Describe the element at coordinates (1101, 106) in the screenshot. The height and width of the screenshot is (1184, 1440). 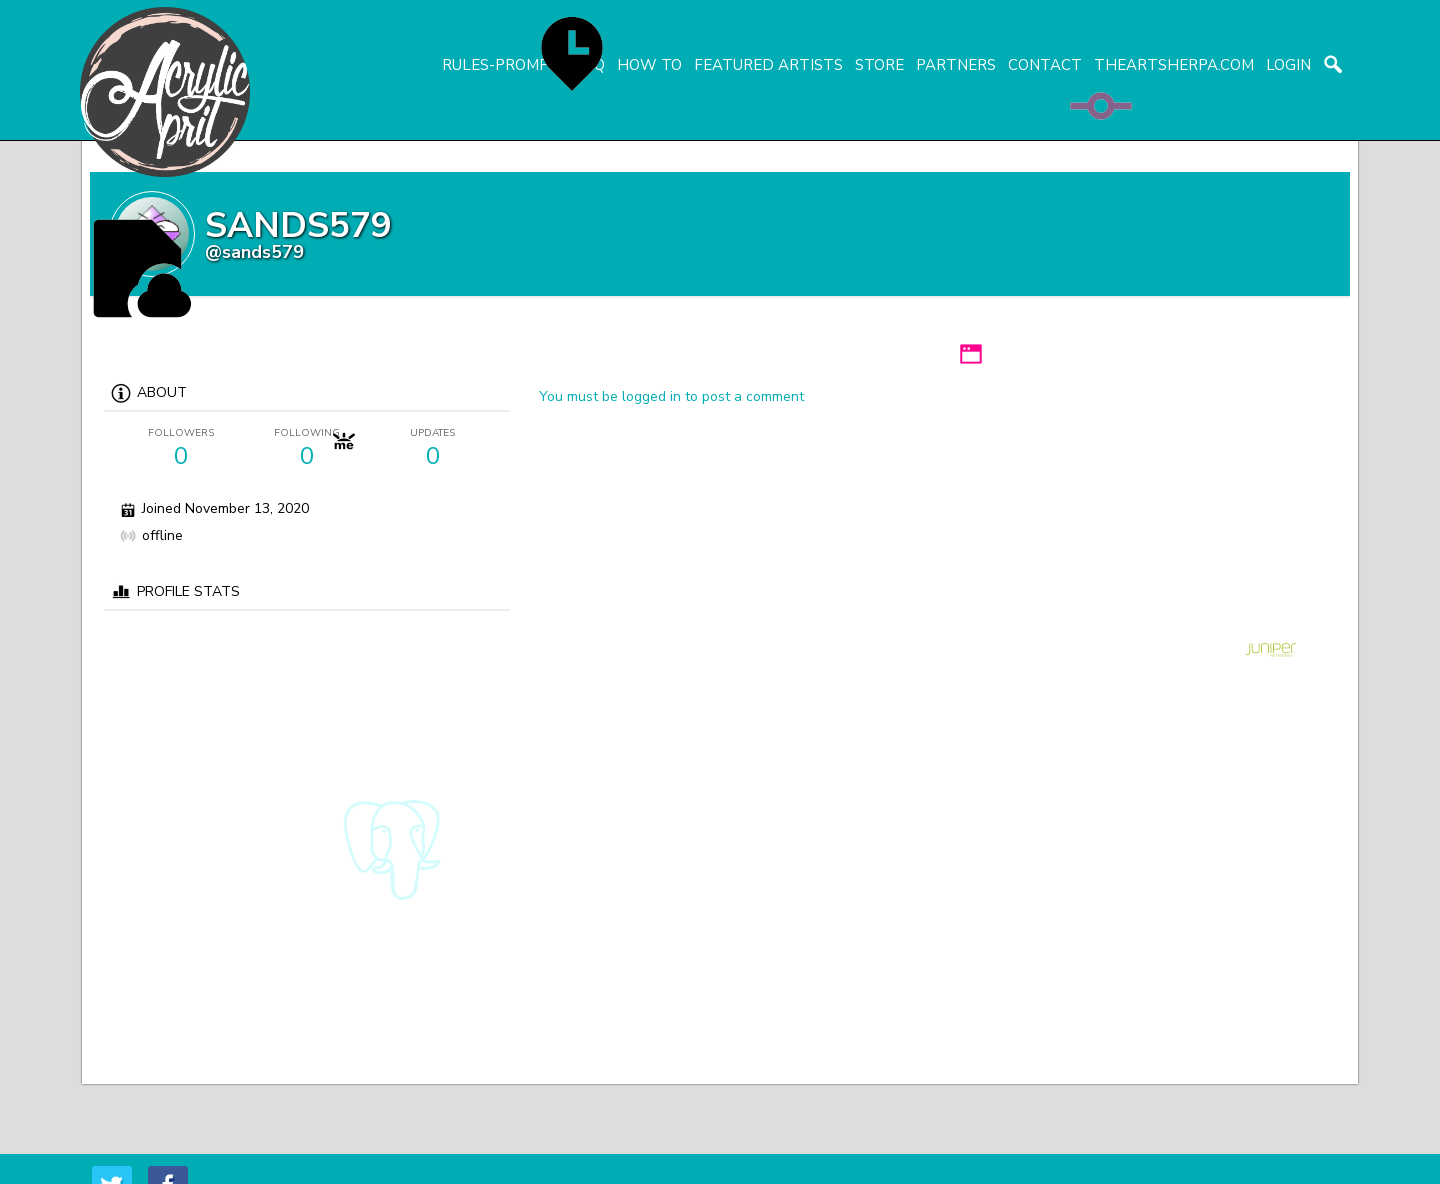
I see `view commit history in version control` at that location.